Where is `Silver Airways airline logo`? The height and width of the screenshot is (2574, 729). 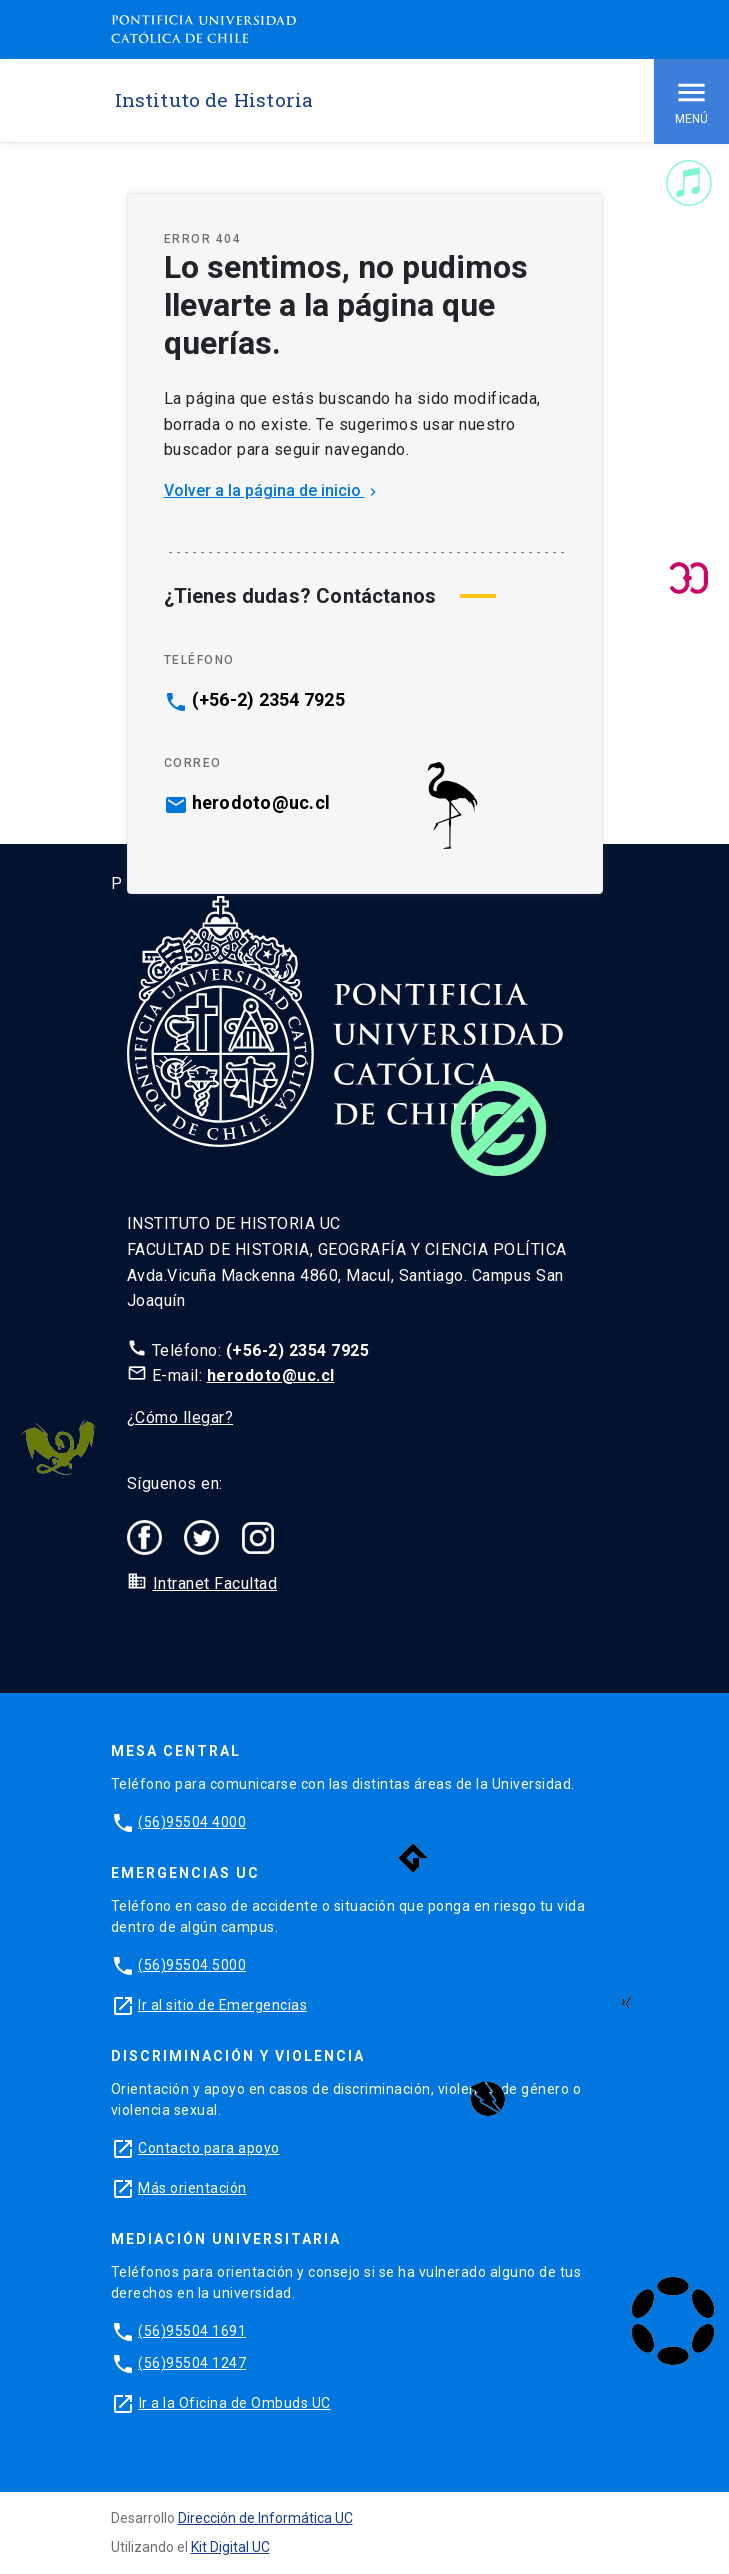 Silver Airways airline logo is located at coordinates (452, 805).